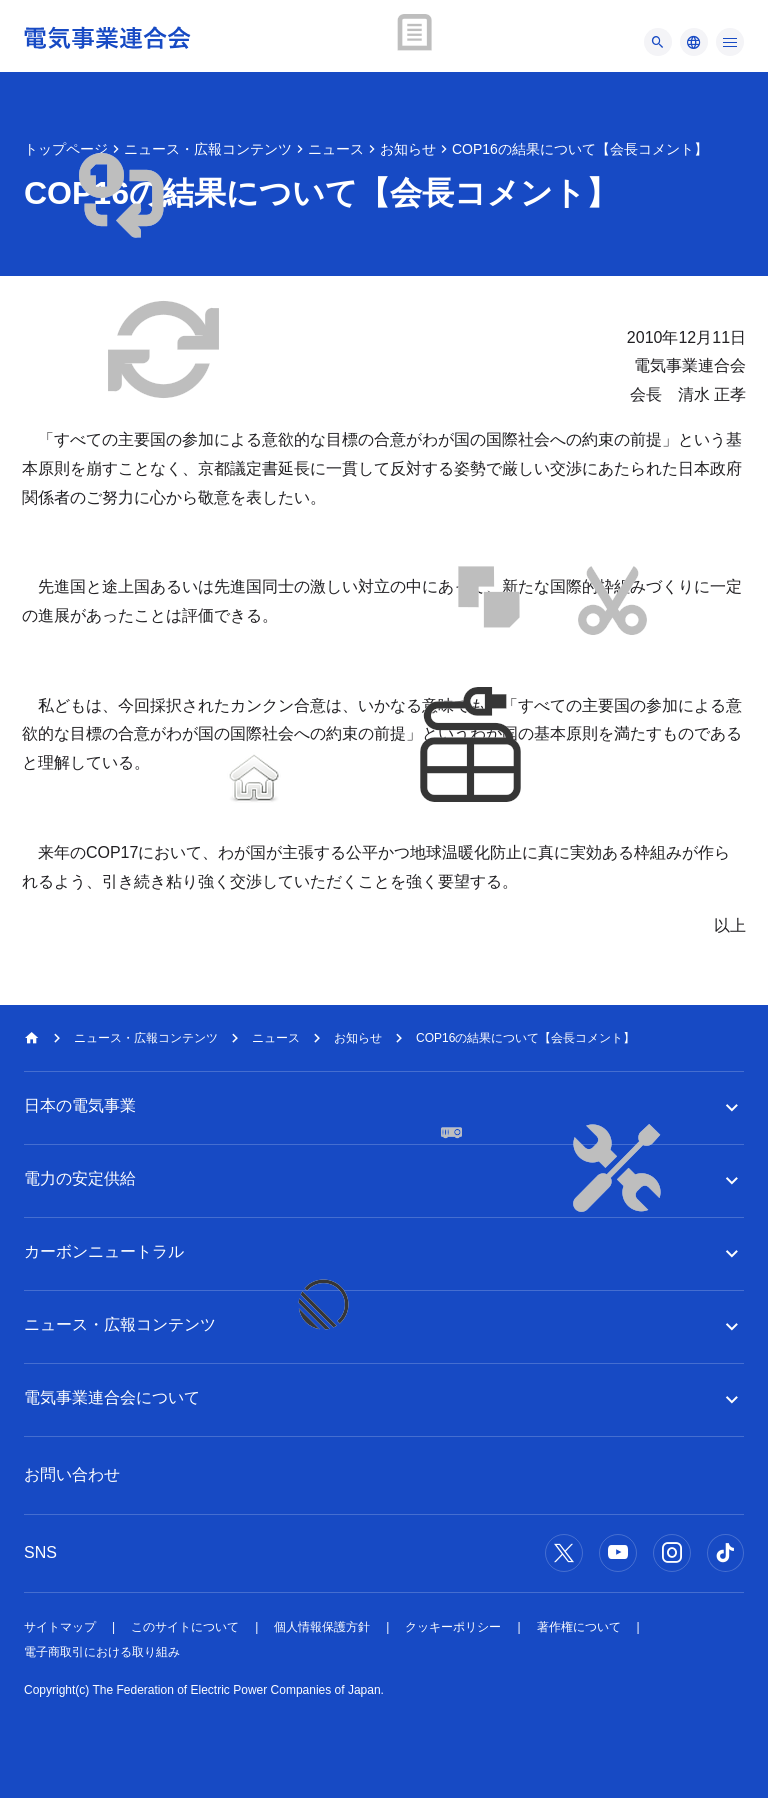 This screenshot has width=768, height=1798. What do you see at coordinates (163, 349) in the screenshot?
I see `indicates syncing in progress` at bounding box center [163, 349].